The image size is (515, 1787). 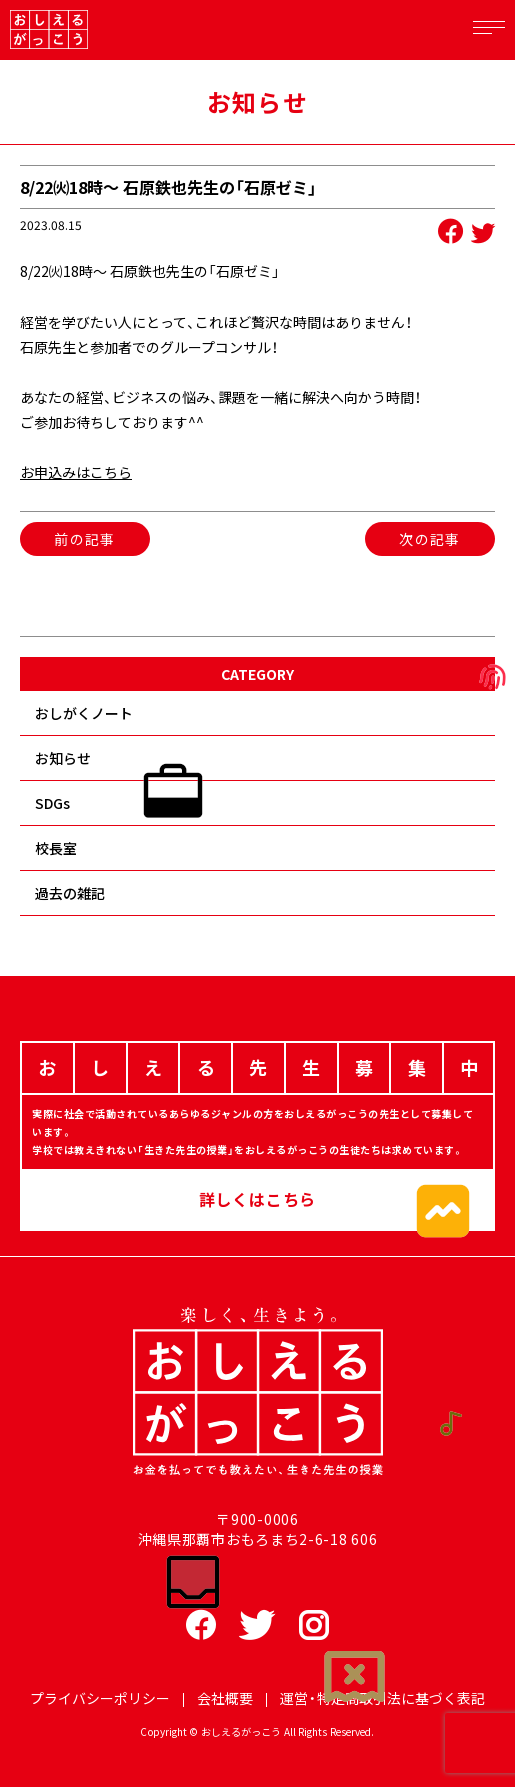 I want to click on access travel or trip planning features, so click(x=173, y=793).